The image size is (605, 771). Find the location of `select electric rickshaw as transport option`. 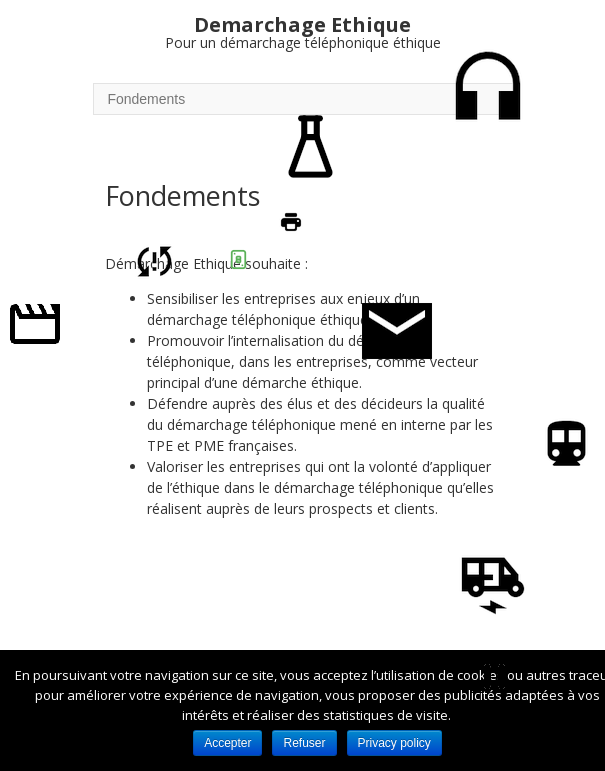

select electric rickshaw as transport option is located at coordinates (493, 583).